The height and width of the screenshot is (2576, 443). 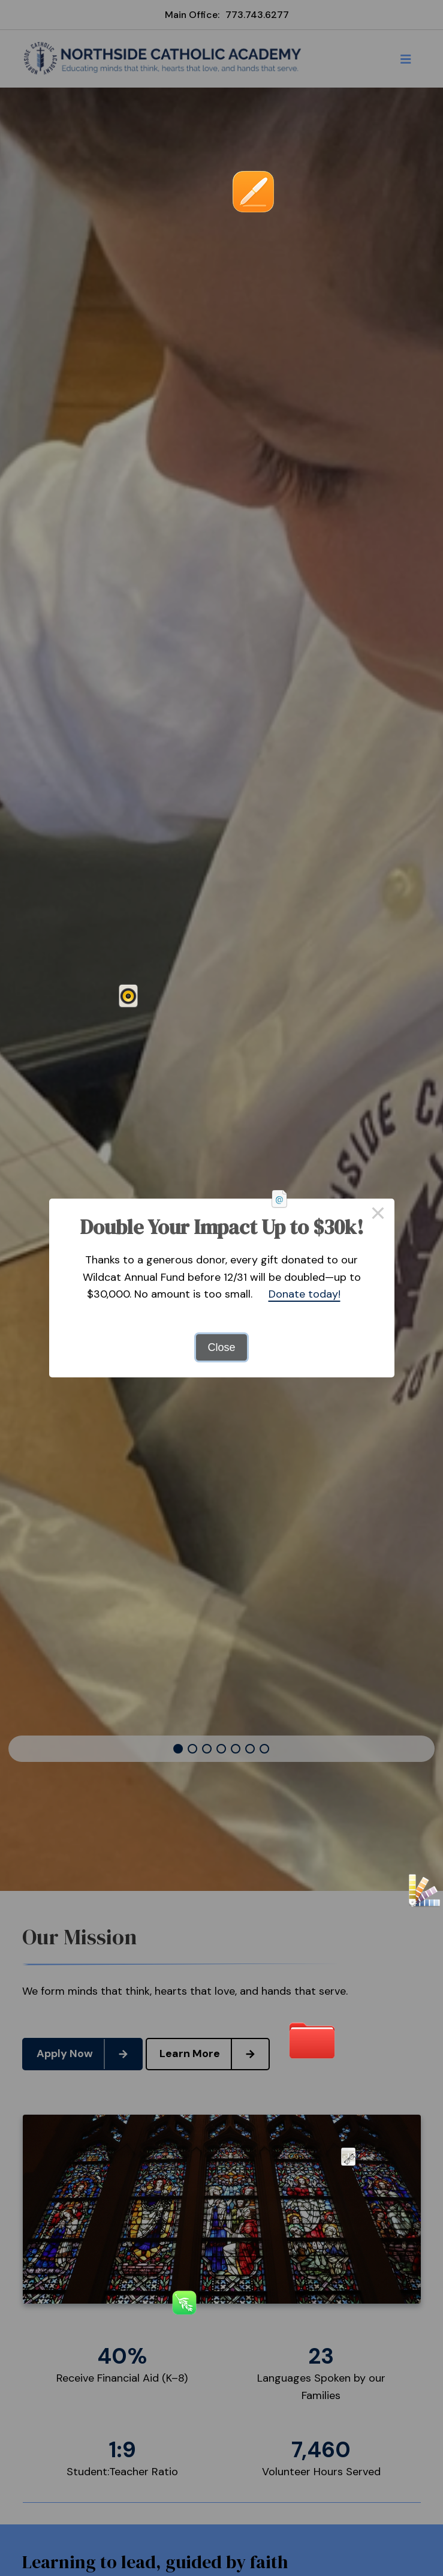 What do you see at coordinates (424, 1891) in the screenshot?
I see `customize desktop theme and appearance` at bounding box center [424, 1891].